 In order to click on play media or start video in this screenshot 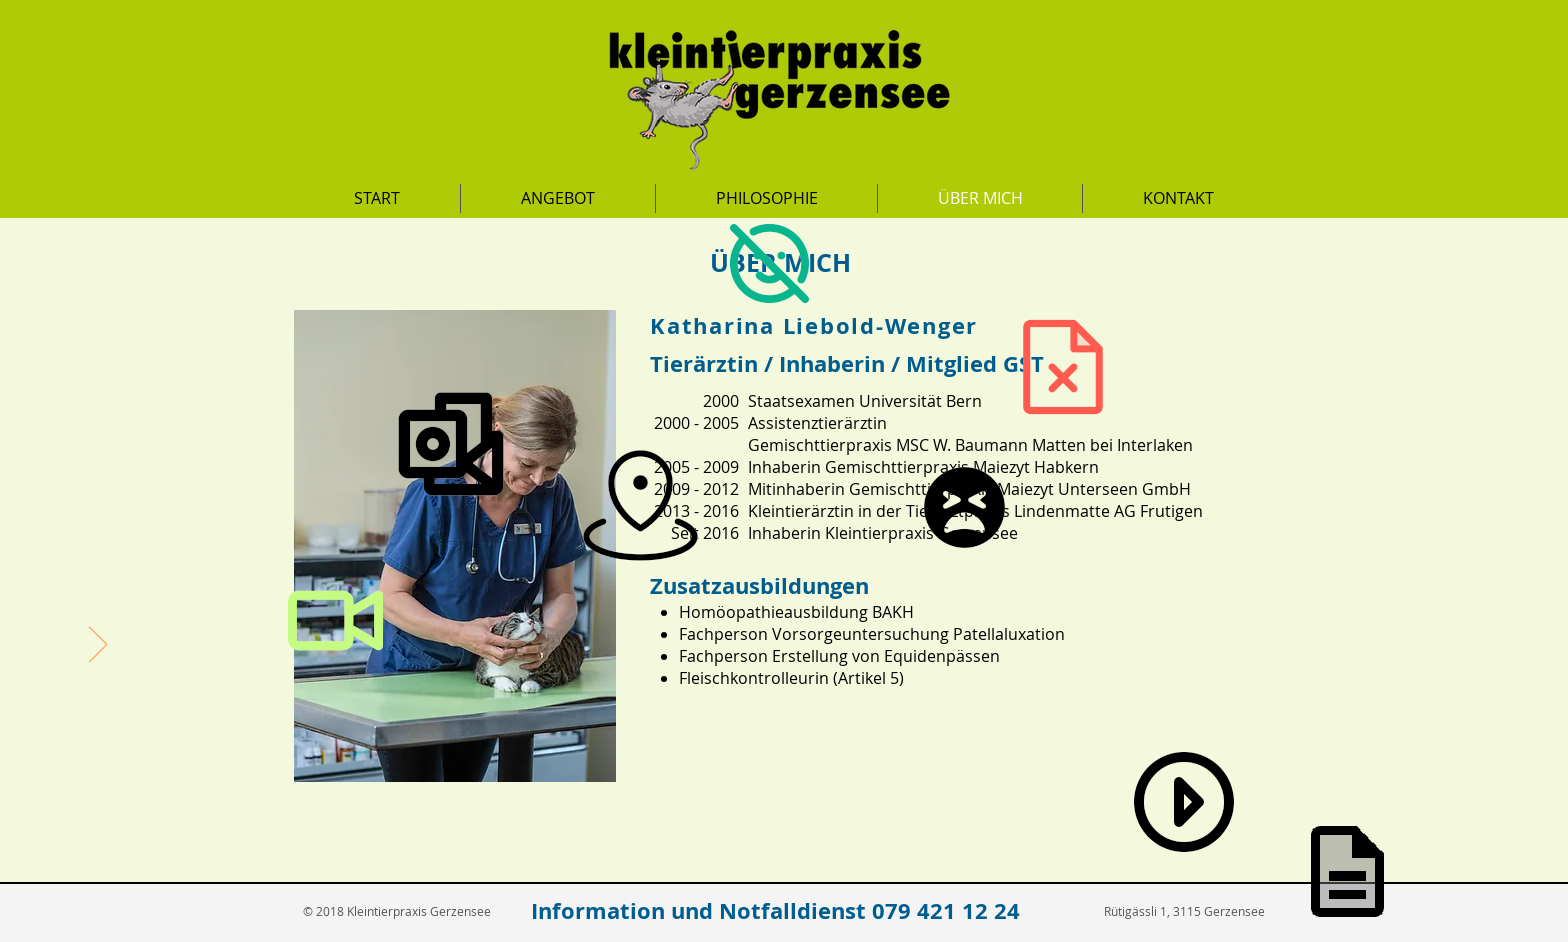, I will do `click(1184, 802)`.